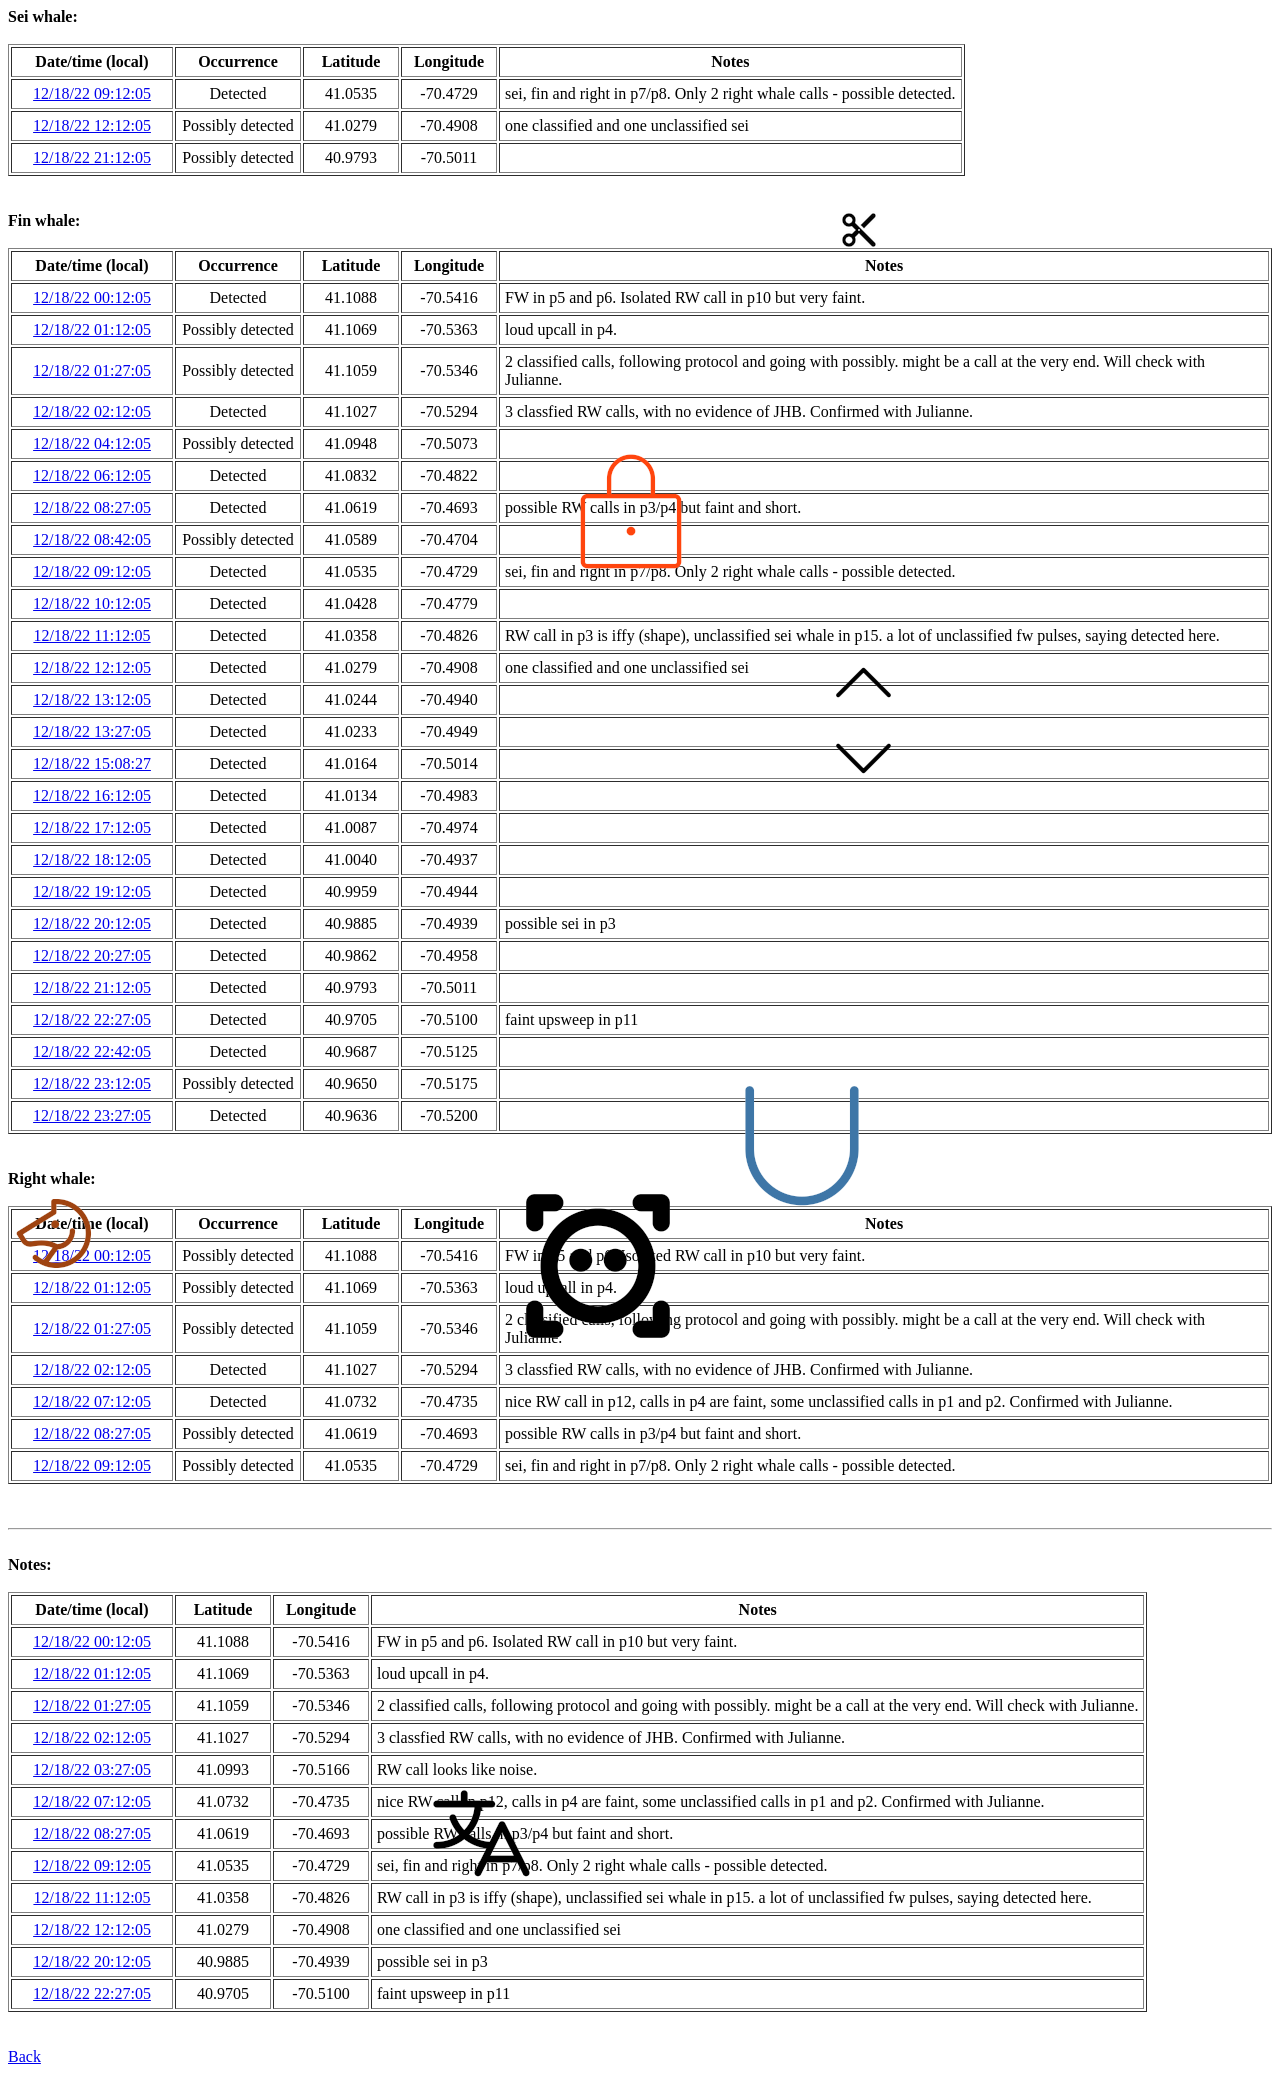  Describe the element at coordinates (802, 1137) in the screenshot. I see `perform a union operation on selected shapes` at that location.